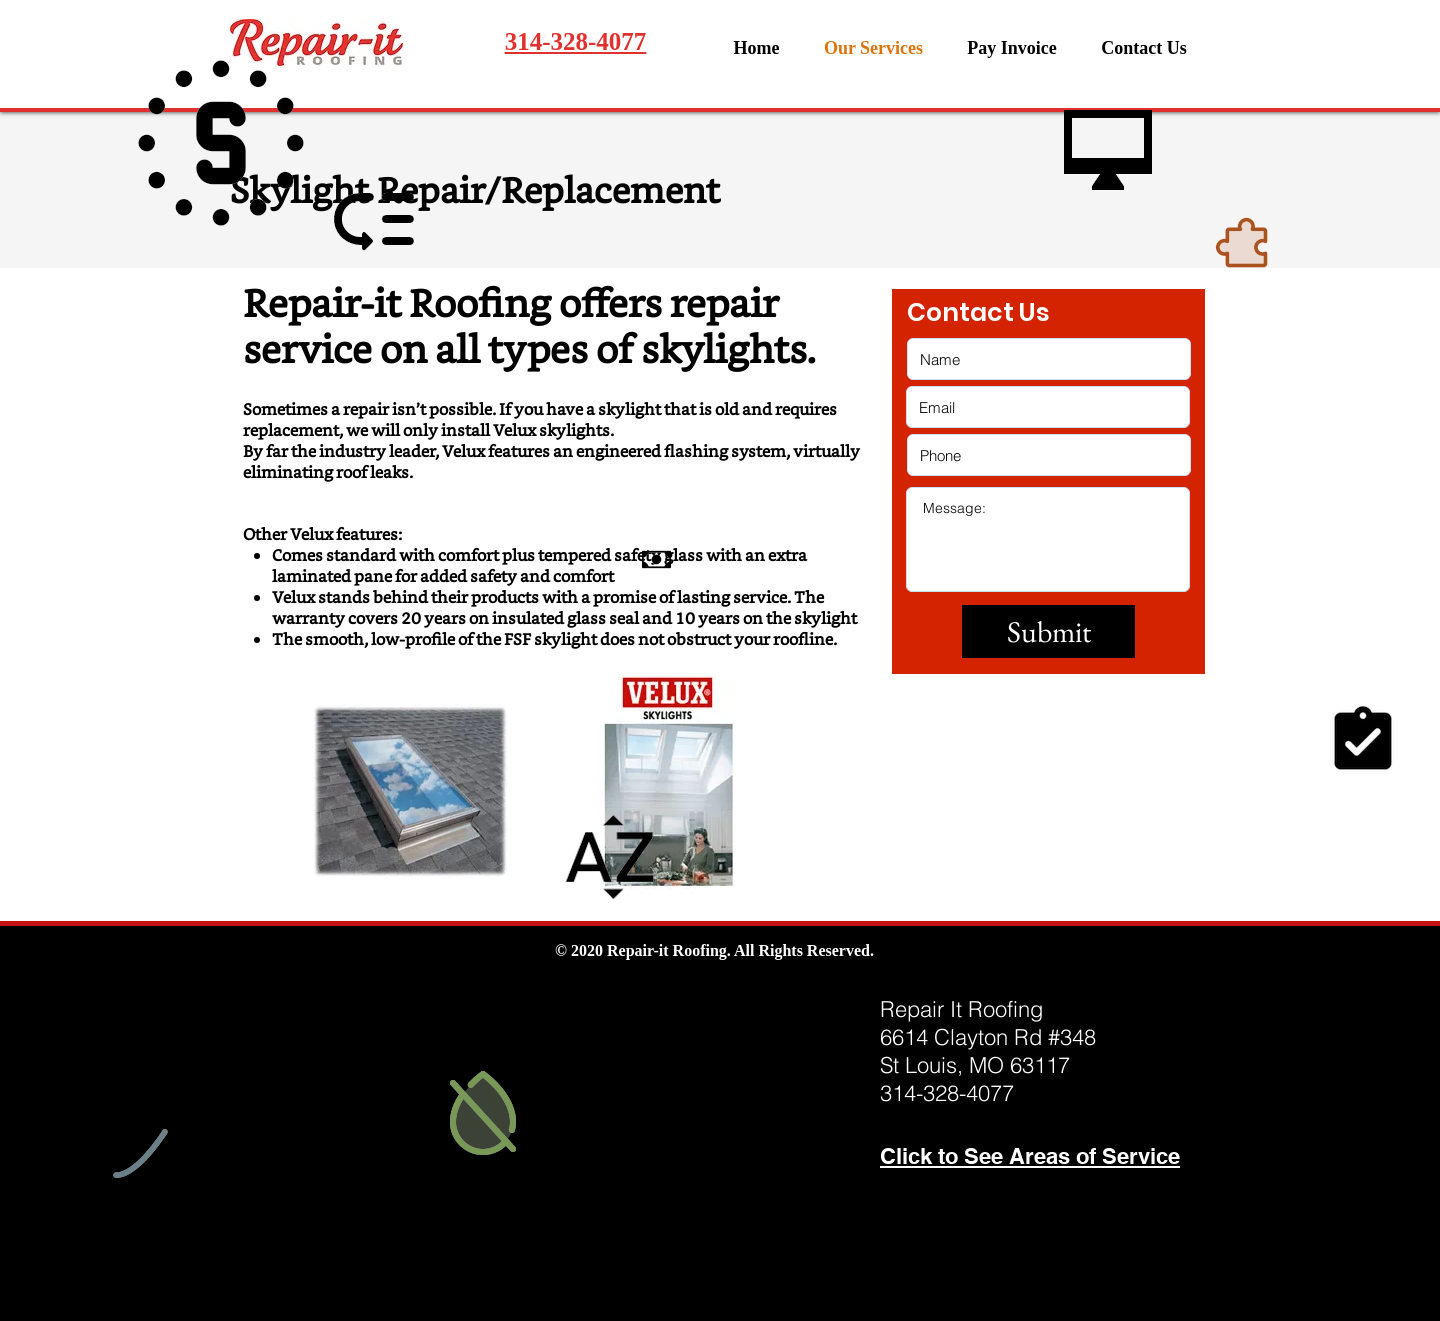 The image size is (1440, 1321). What do you see at coordinates (374, 221) in the screenshot?
I see `move item to the bottom of the list` at bounding box center [374, 221].